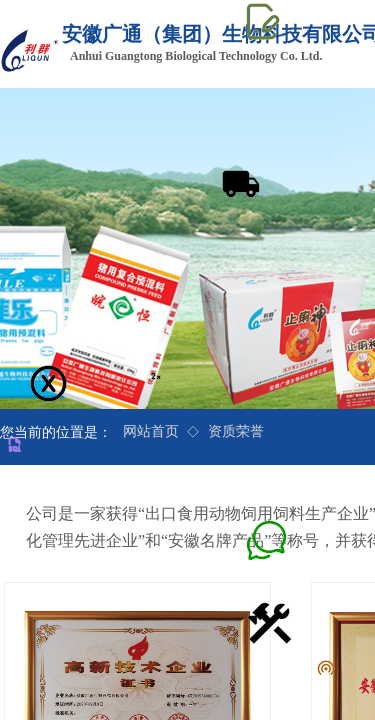 Image resolution: width=375 pixels, height=720 pixels. I want to click on indicates a SQL database file, so click(14, 444).